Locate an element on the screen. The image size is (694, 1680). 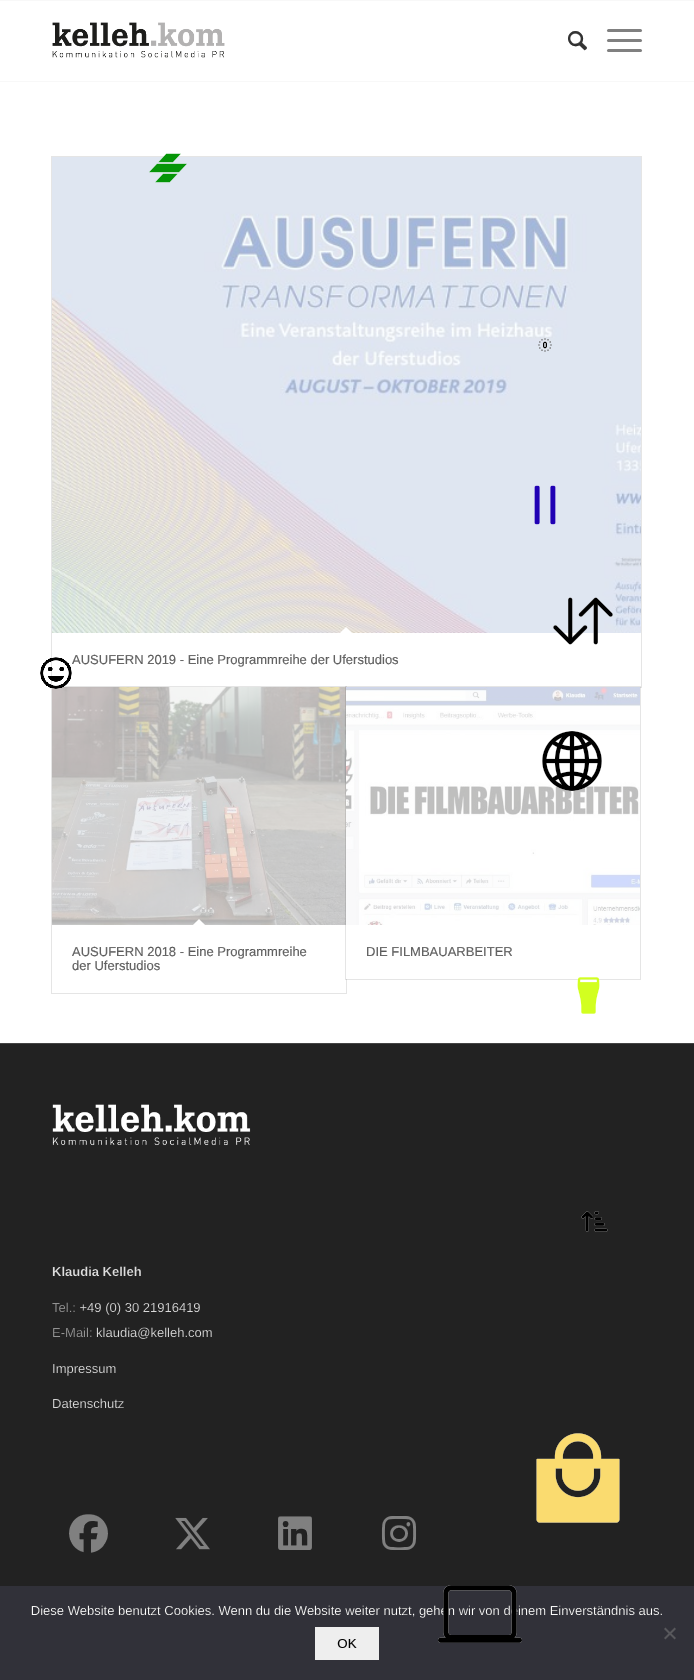
indicates a loading or processing state is located at coordinates (545, 345).